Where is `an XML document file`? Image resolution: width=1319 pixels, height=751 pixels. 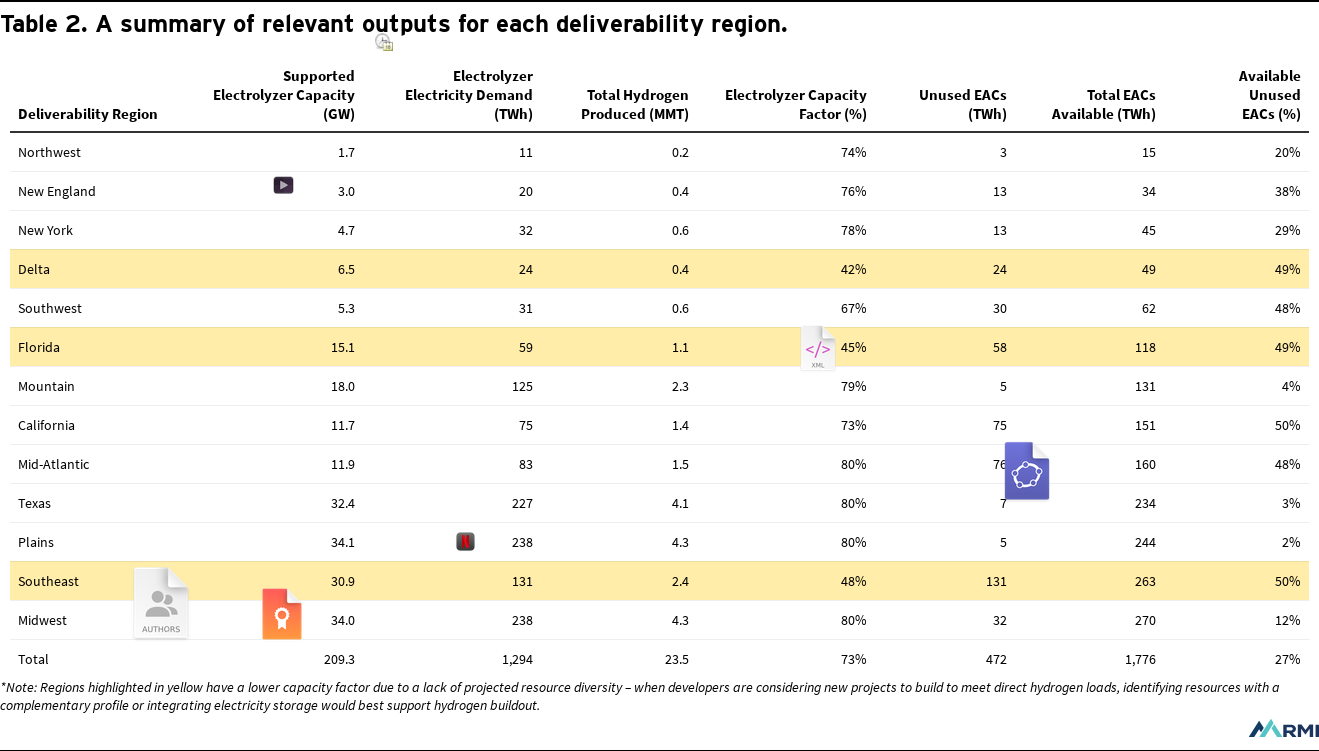 an XML document file is located at coordinates (818, 349).